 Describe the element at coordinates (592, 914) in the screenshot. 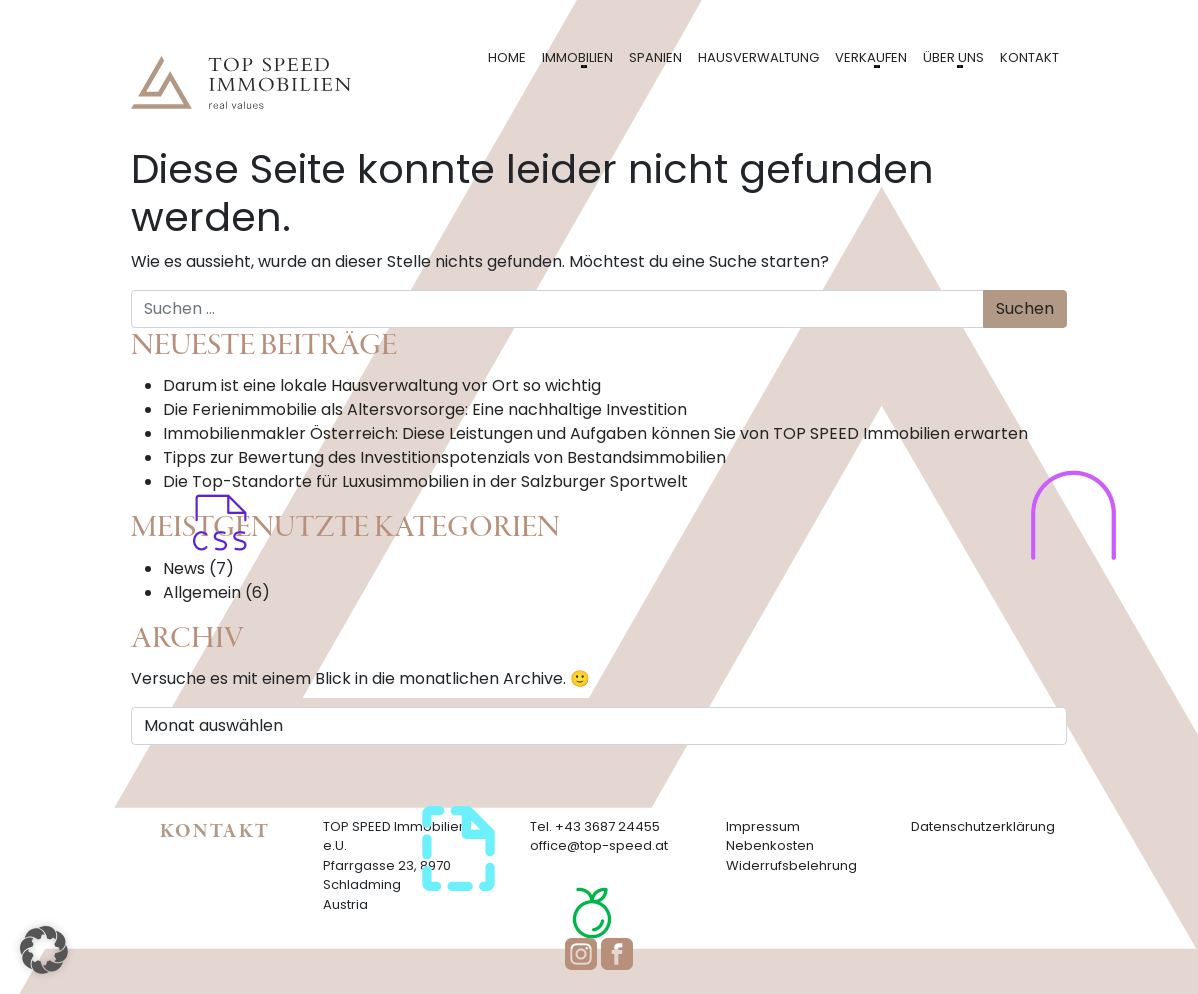

I see `indicates fruit or produce category` at that location.